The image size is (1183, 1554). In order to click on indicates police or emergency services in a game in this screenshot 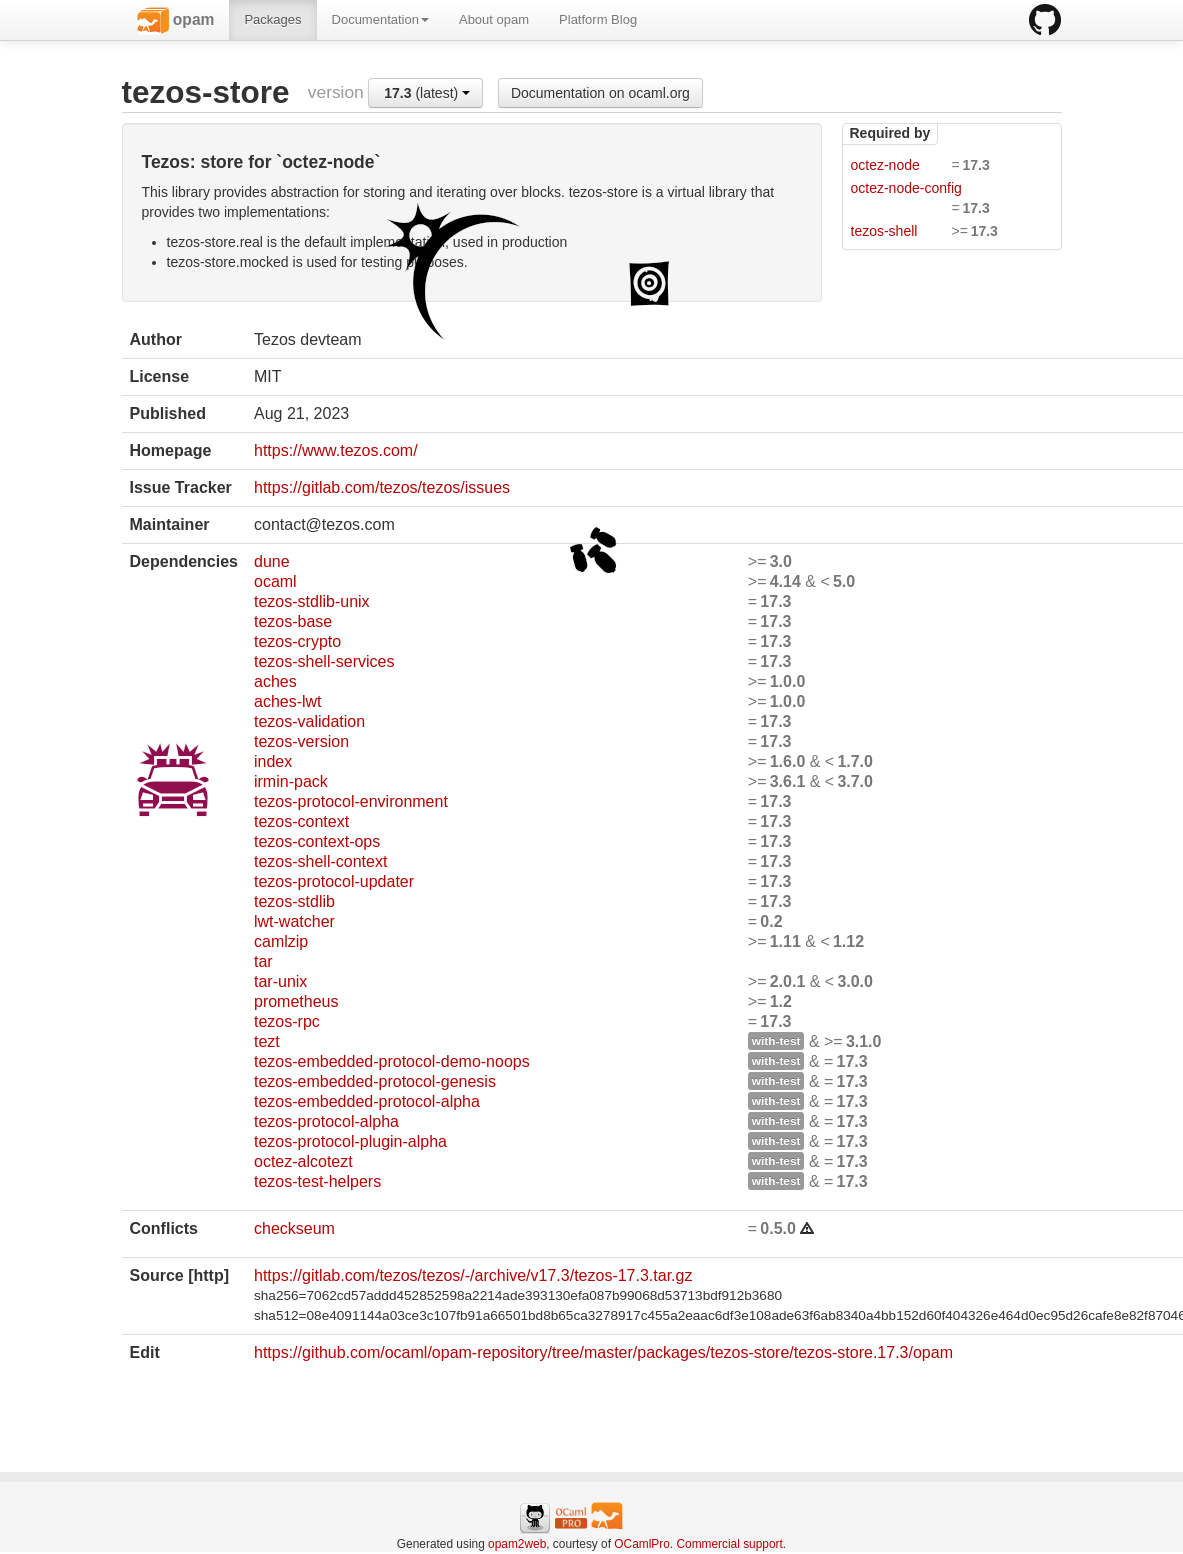, I will do `click(173, 780)`.